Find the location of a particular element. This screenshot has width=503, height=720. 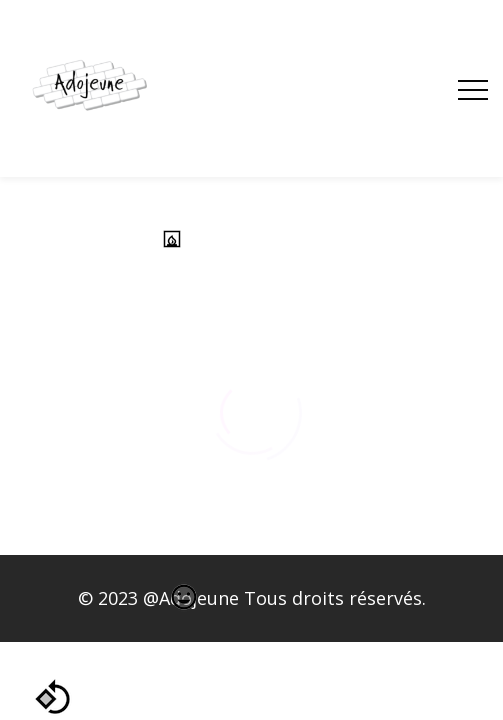

rotate image 90 degrees counterclockwise is located at coordinates (53, 697).